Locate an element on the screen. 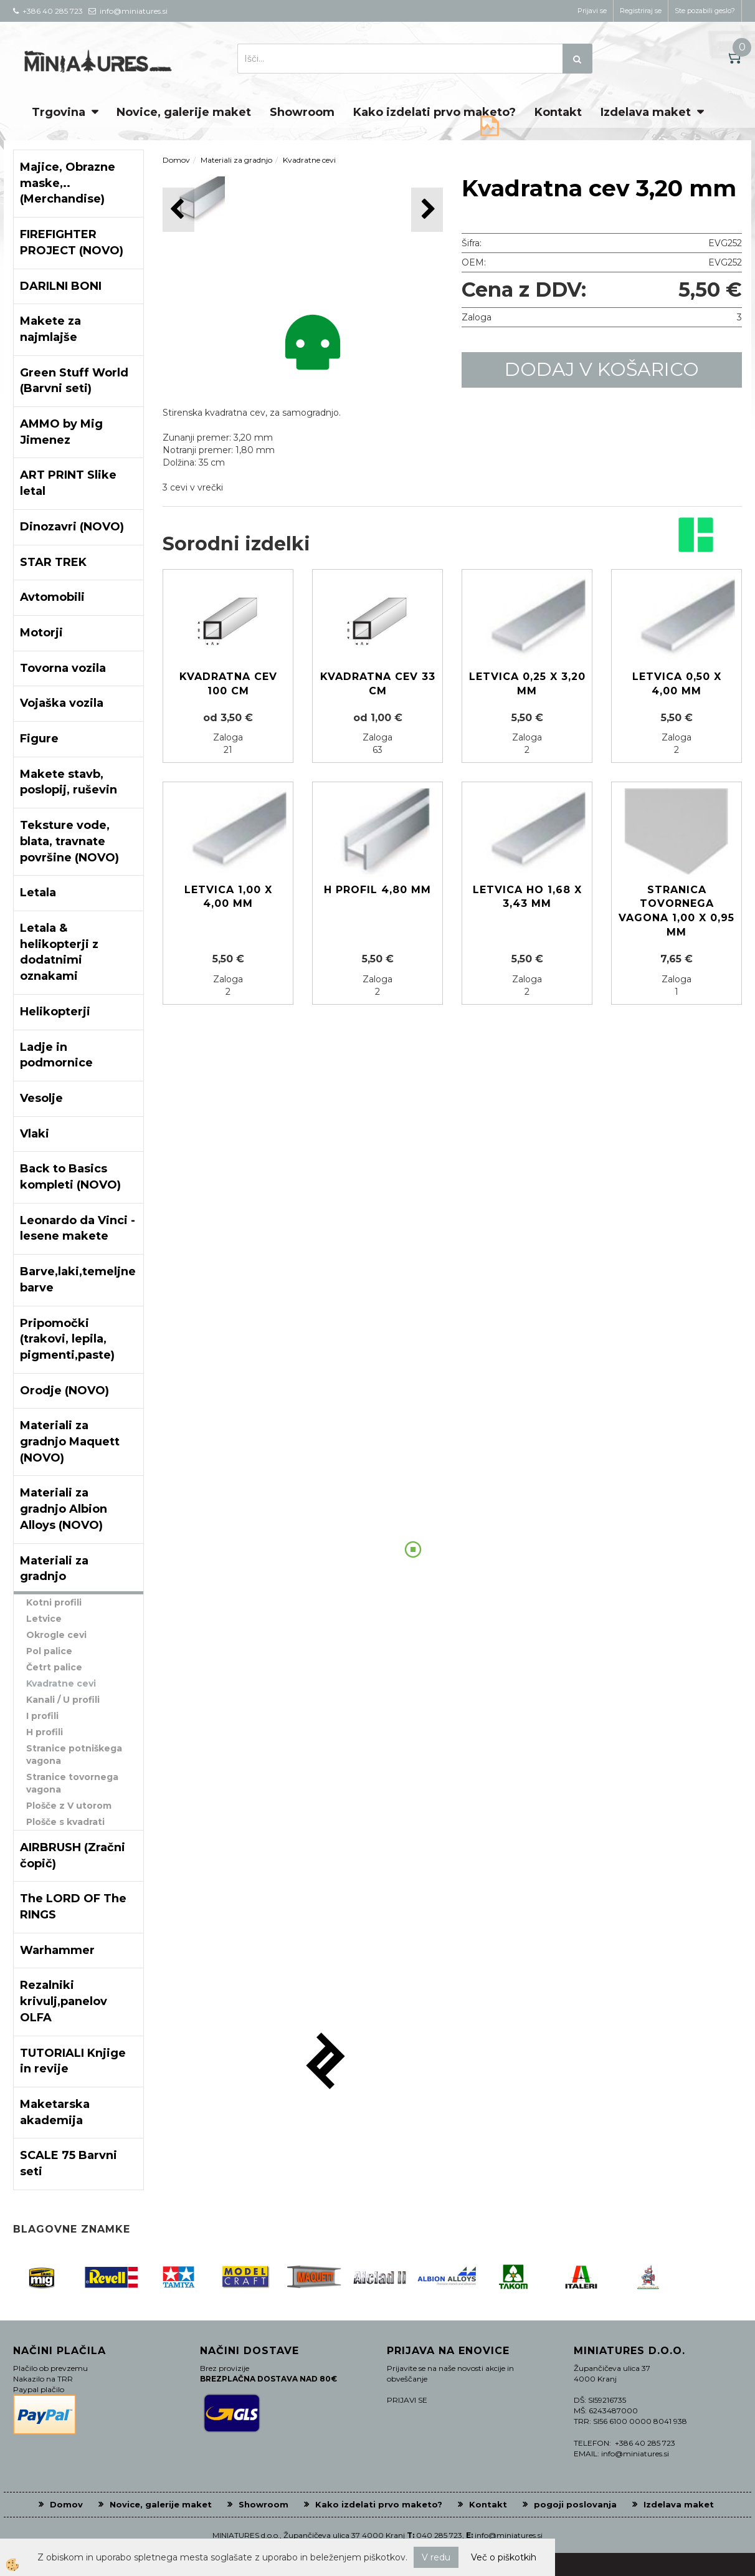  stop media playback is located at coordinates (413, 1549).